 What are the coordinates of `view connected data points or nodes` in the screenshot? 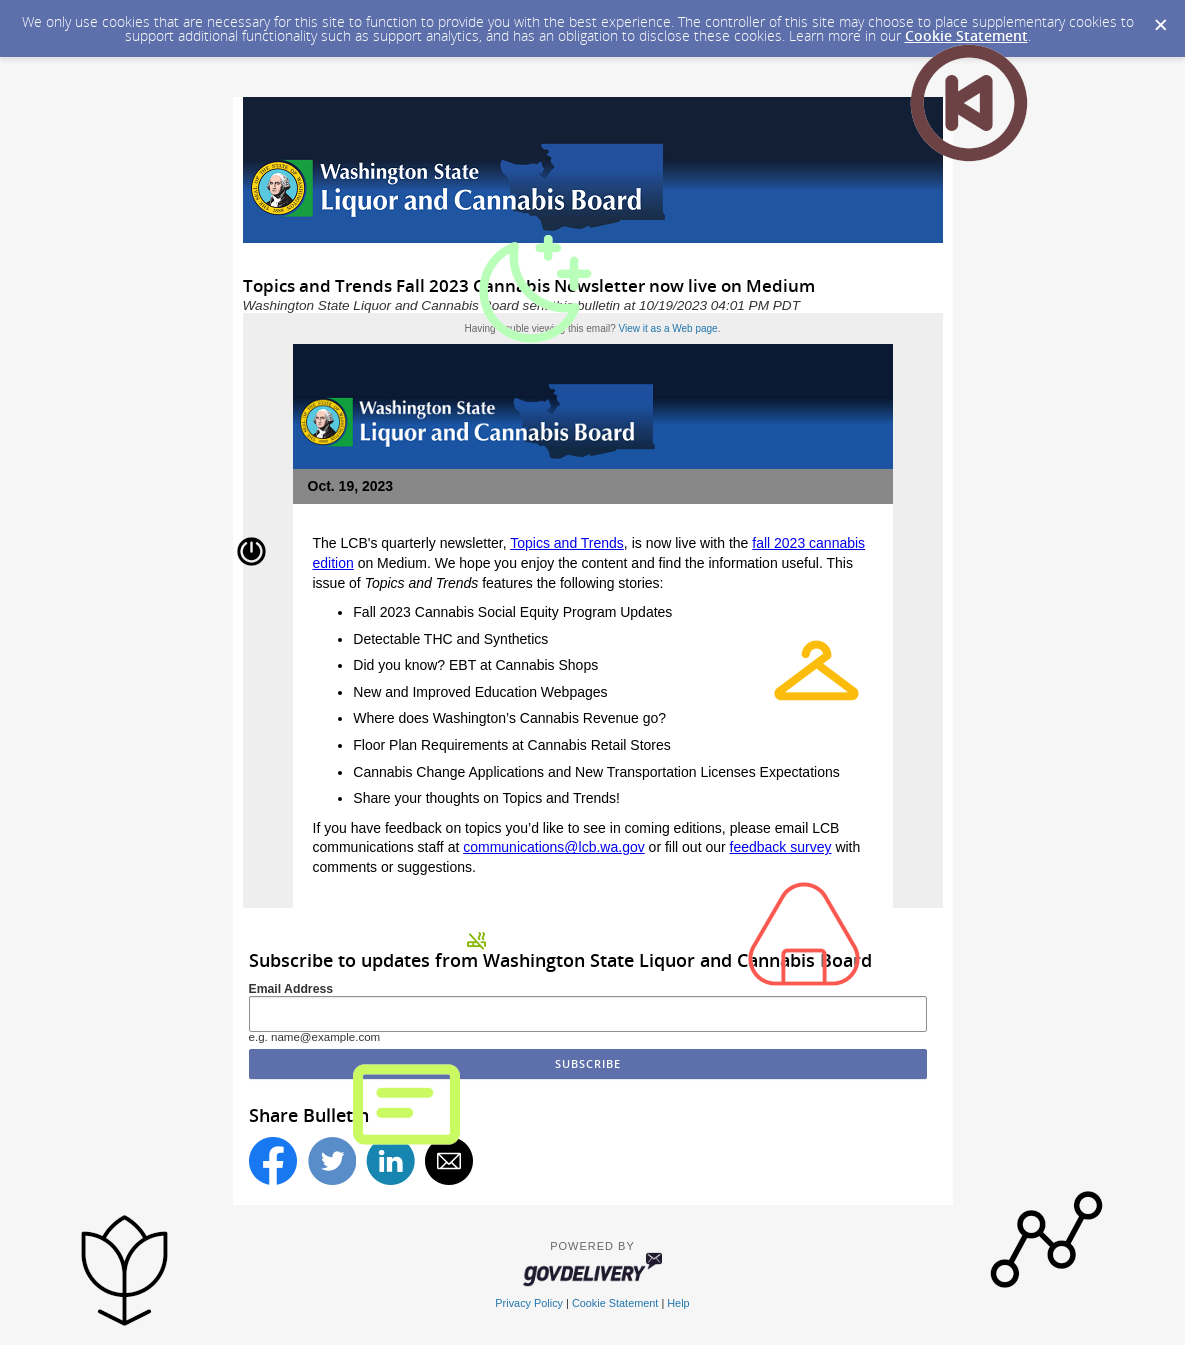 It's located at (1046, 1239).